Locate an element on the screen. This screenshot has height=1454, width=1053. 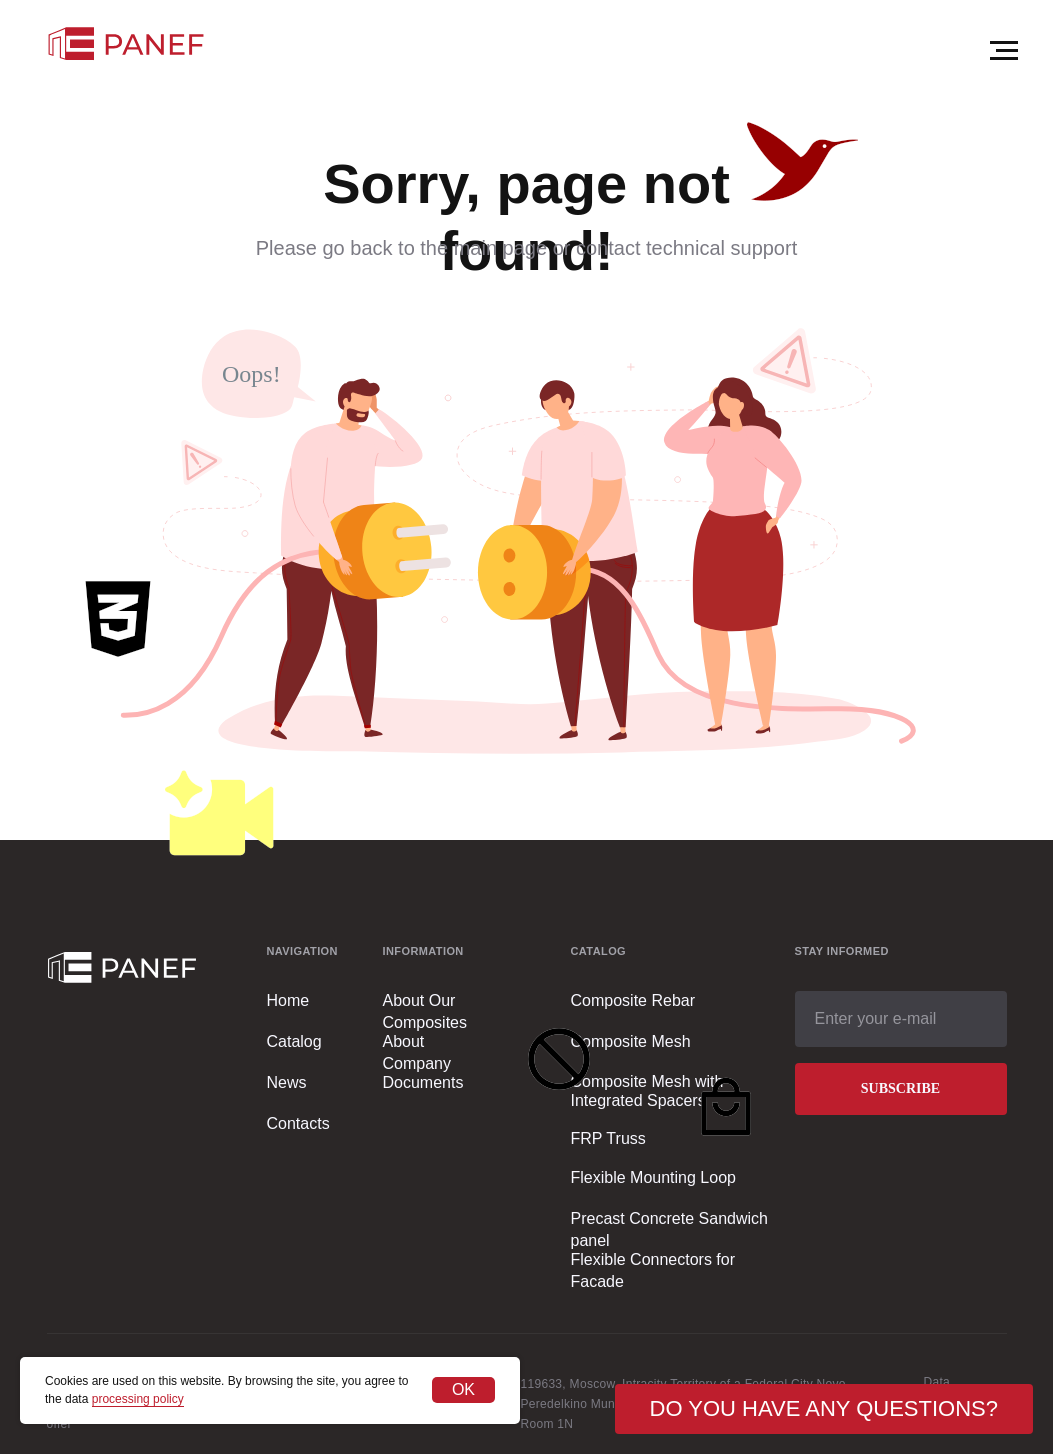
fluent bit logo - open-source log processor and forwarder is located at coordinates (802, 161).